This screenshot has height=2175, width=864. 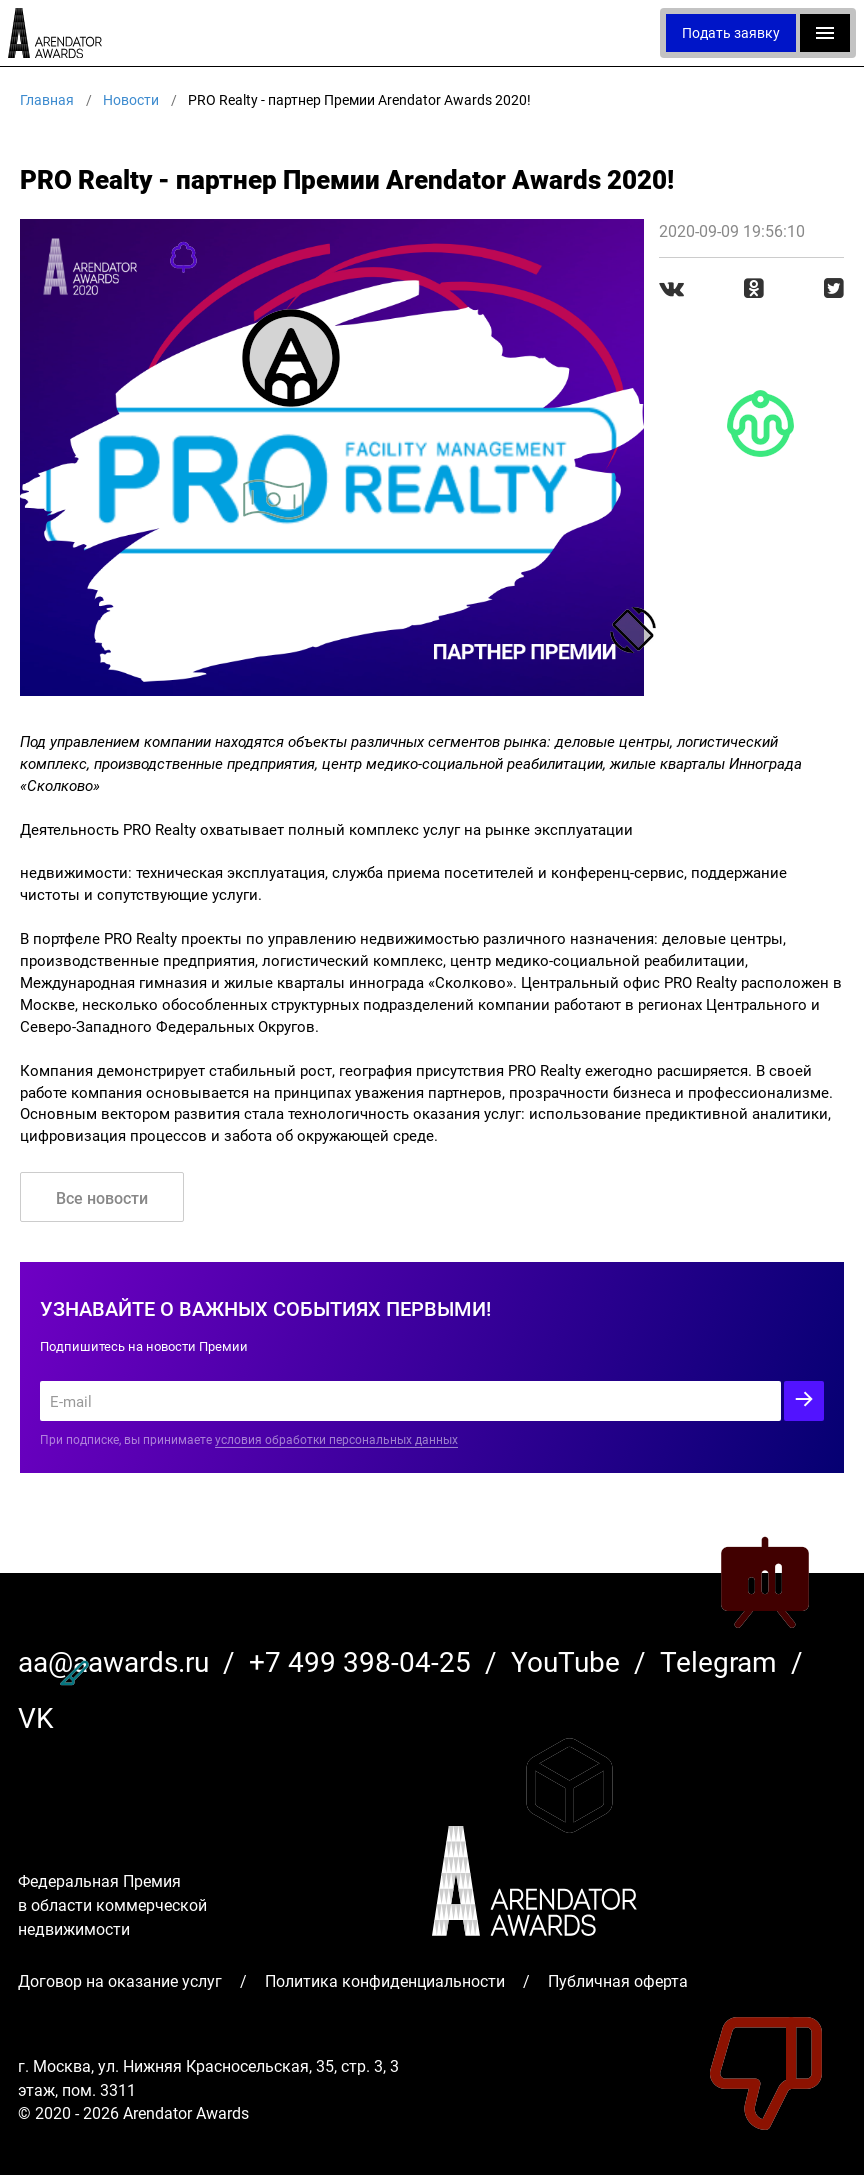 I want to click on view payment or transaction details, so click(x=273, y=499).